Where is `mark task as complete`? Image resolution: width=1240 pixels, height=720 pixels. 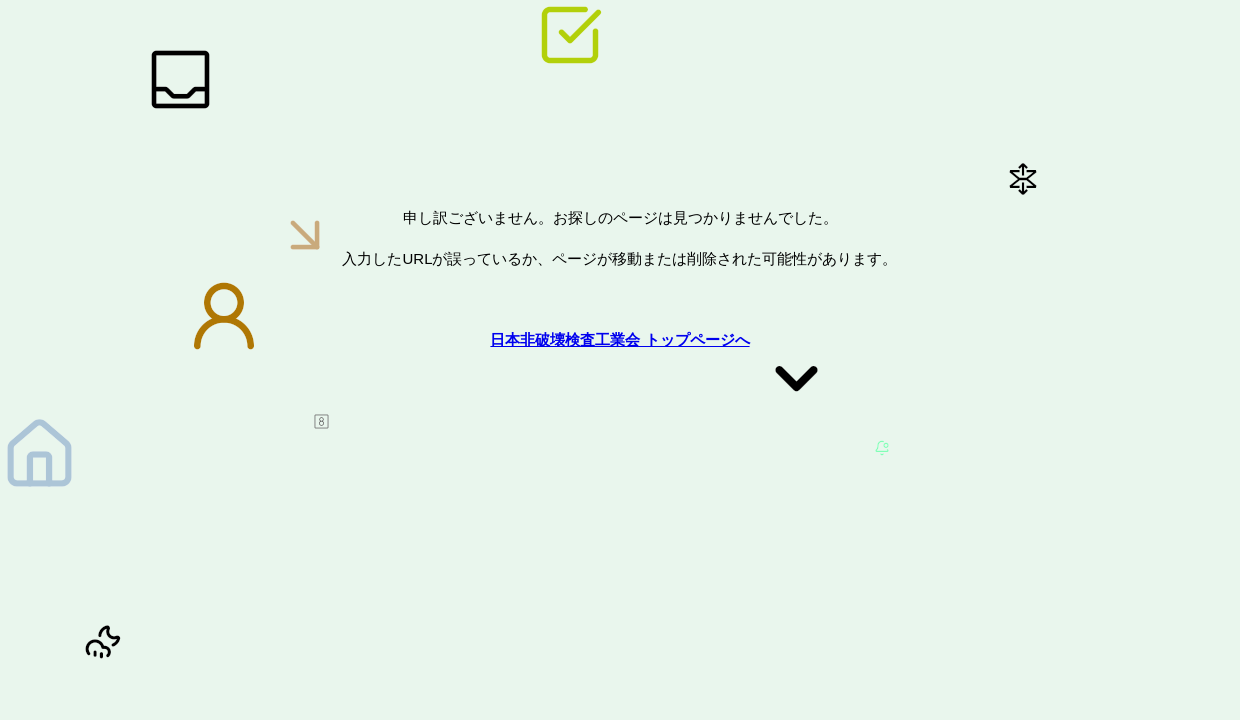 mark task as complete is located at coordinates (570, 35).